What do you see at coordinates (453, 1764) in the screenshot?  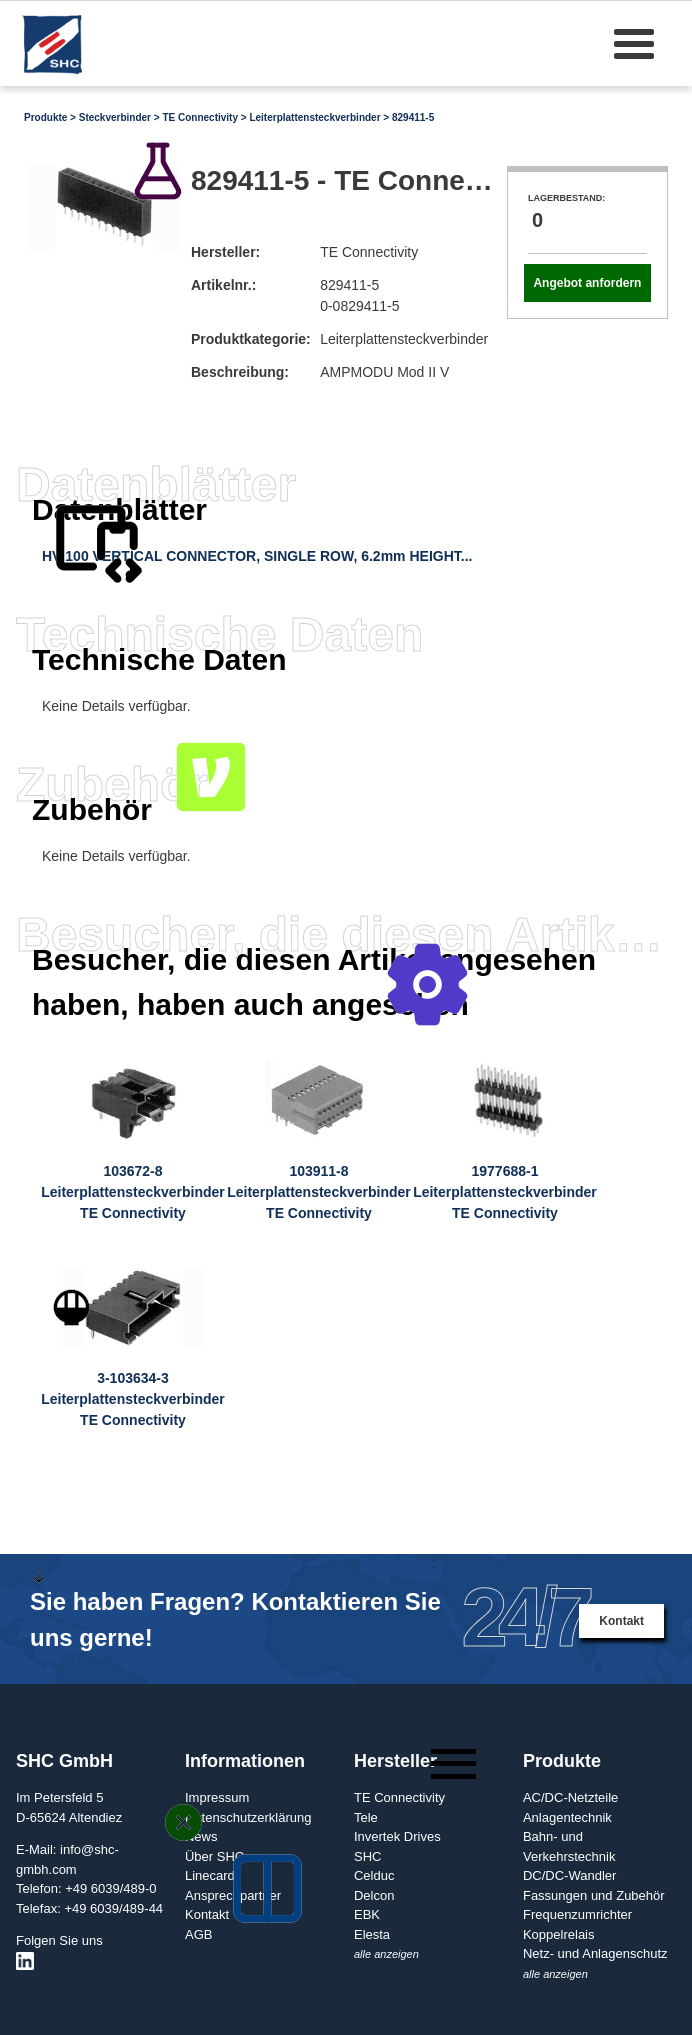 I see `open navigation menu` at bounding box center [453, 1764].